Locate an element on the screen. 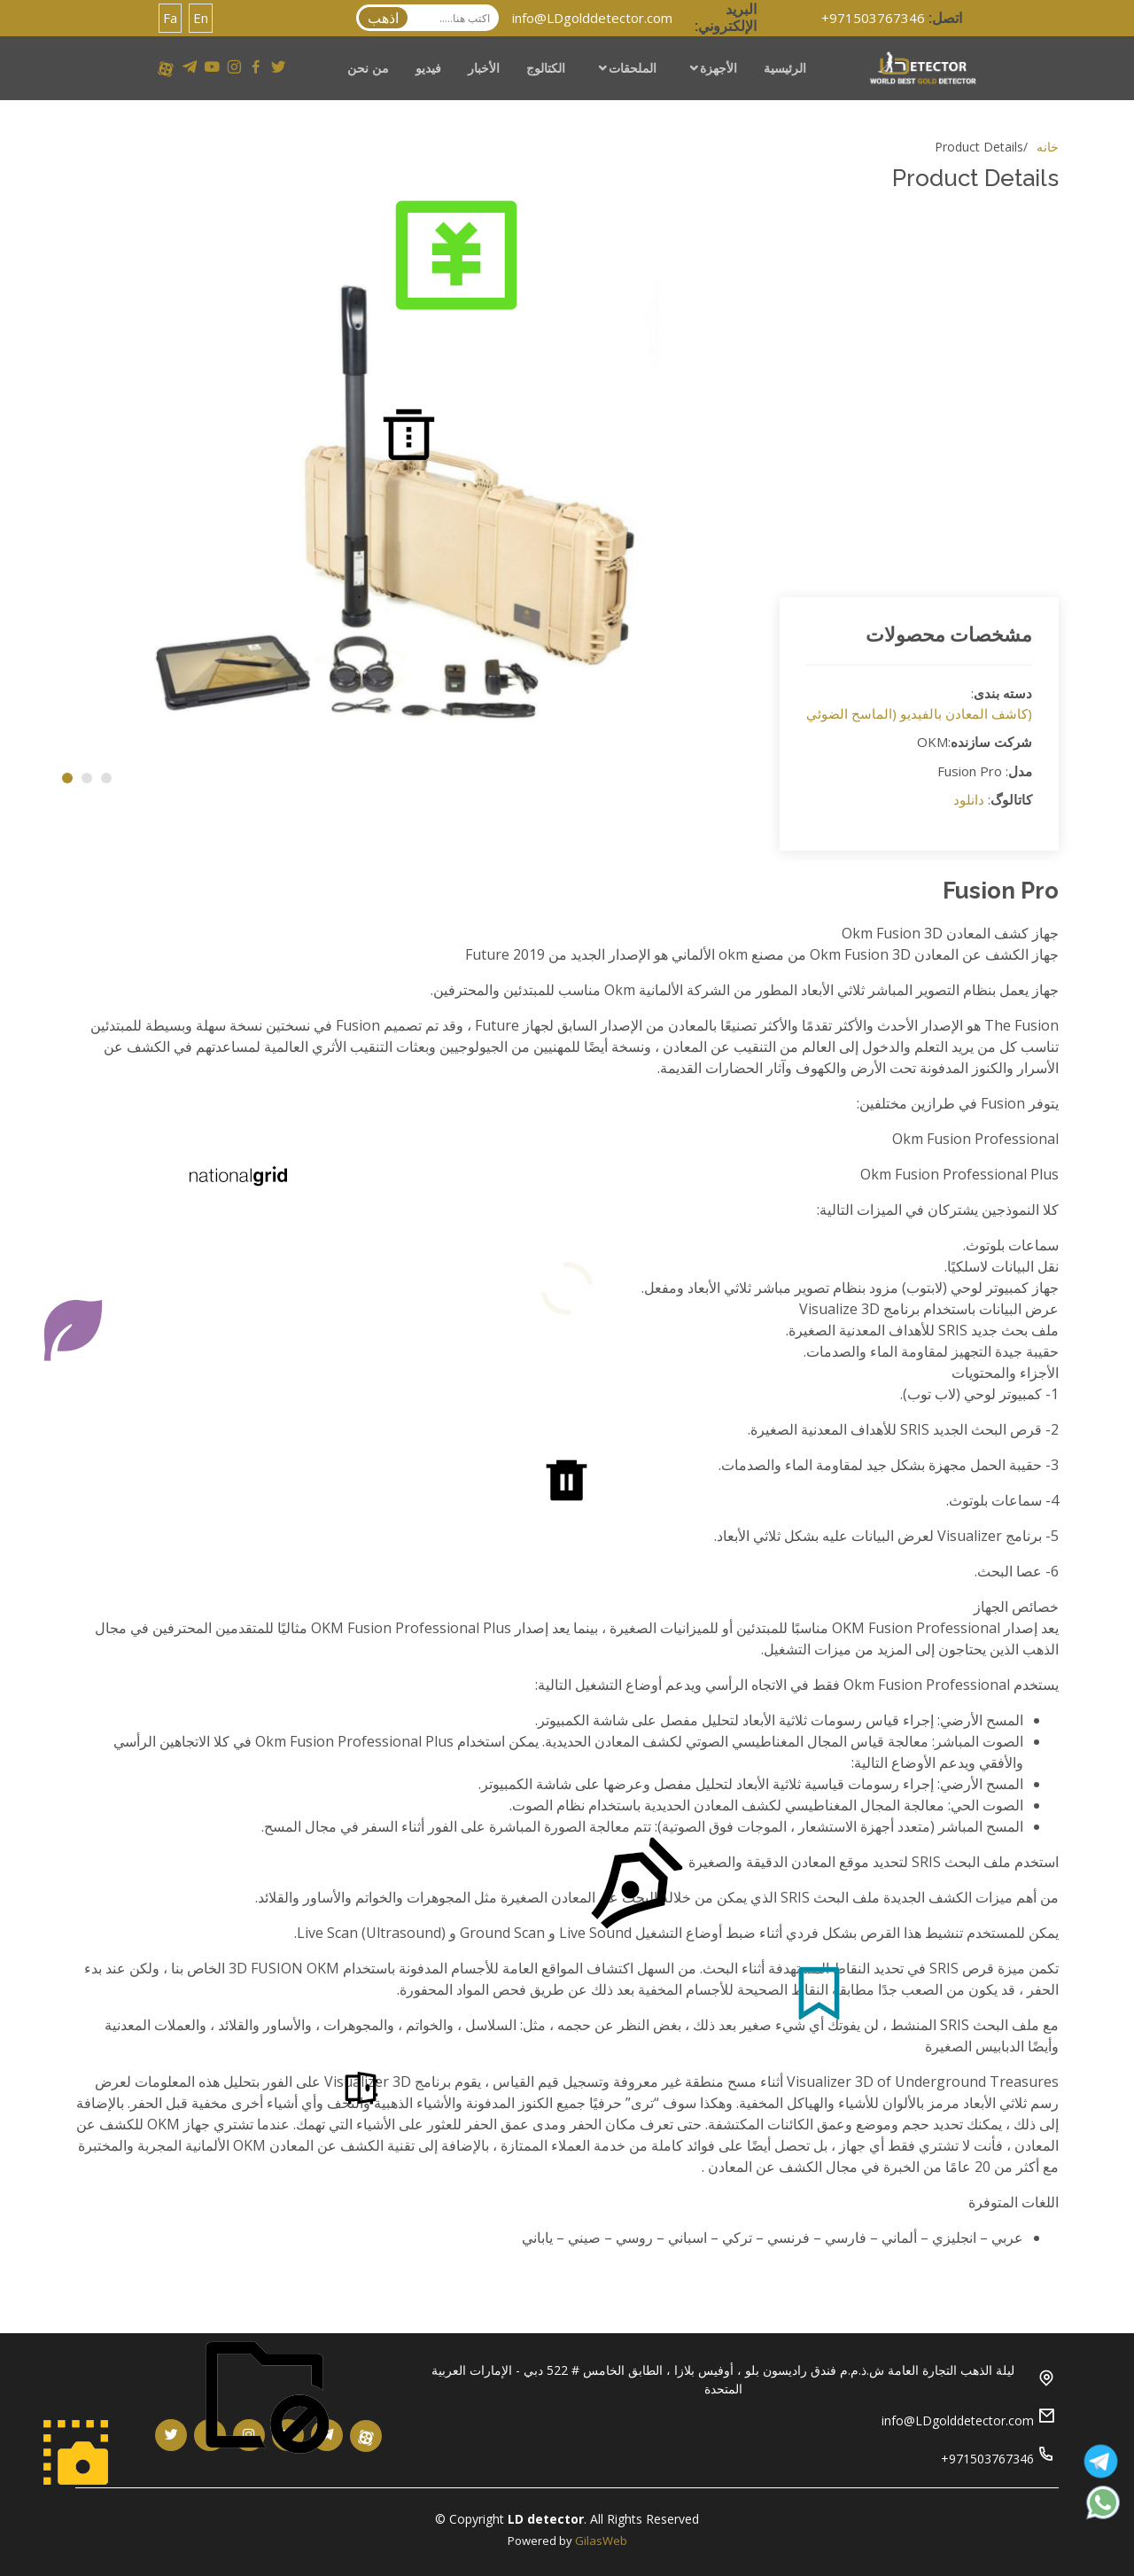  access denied to this folder is located at coordinates (264, 2394).